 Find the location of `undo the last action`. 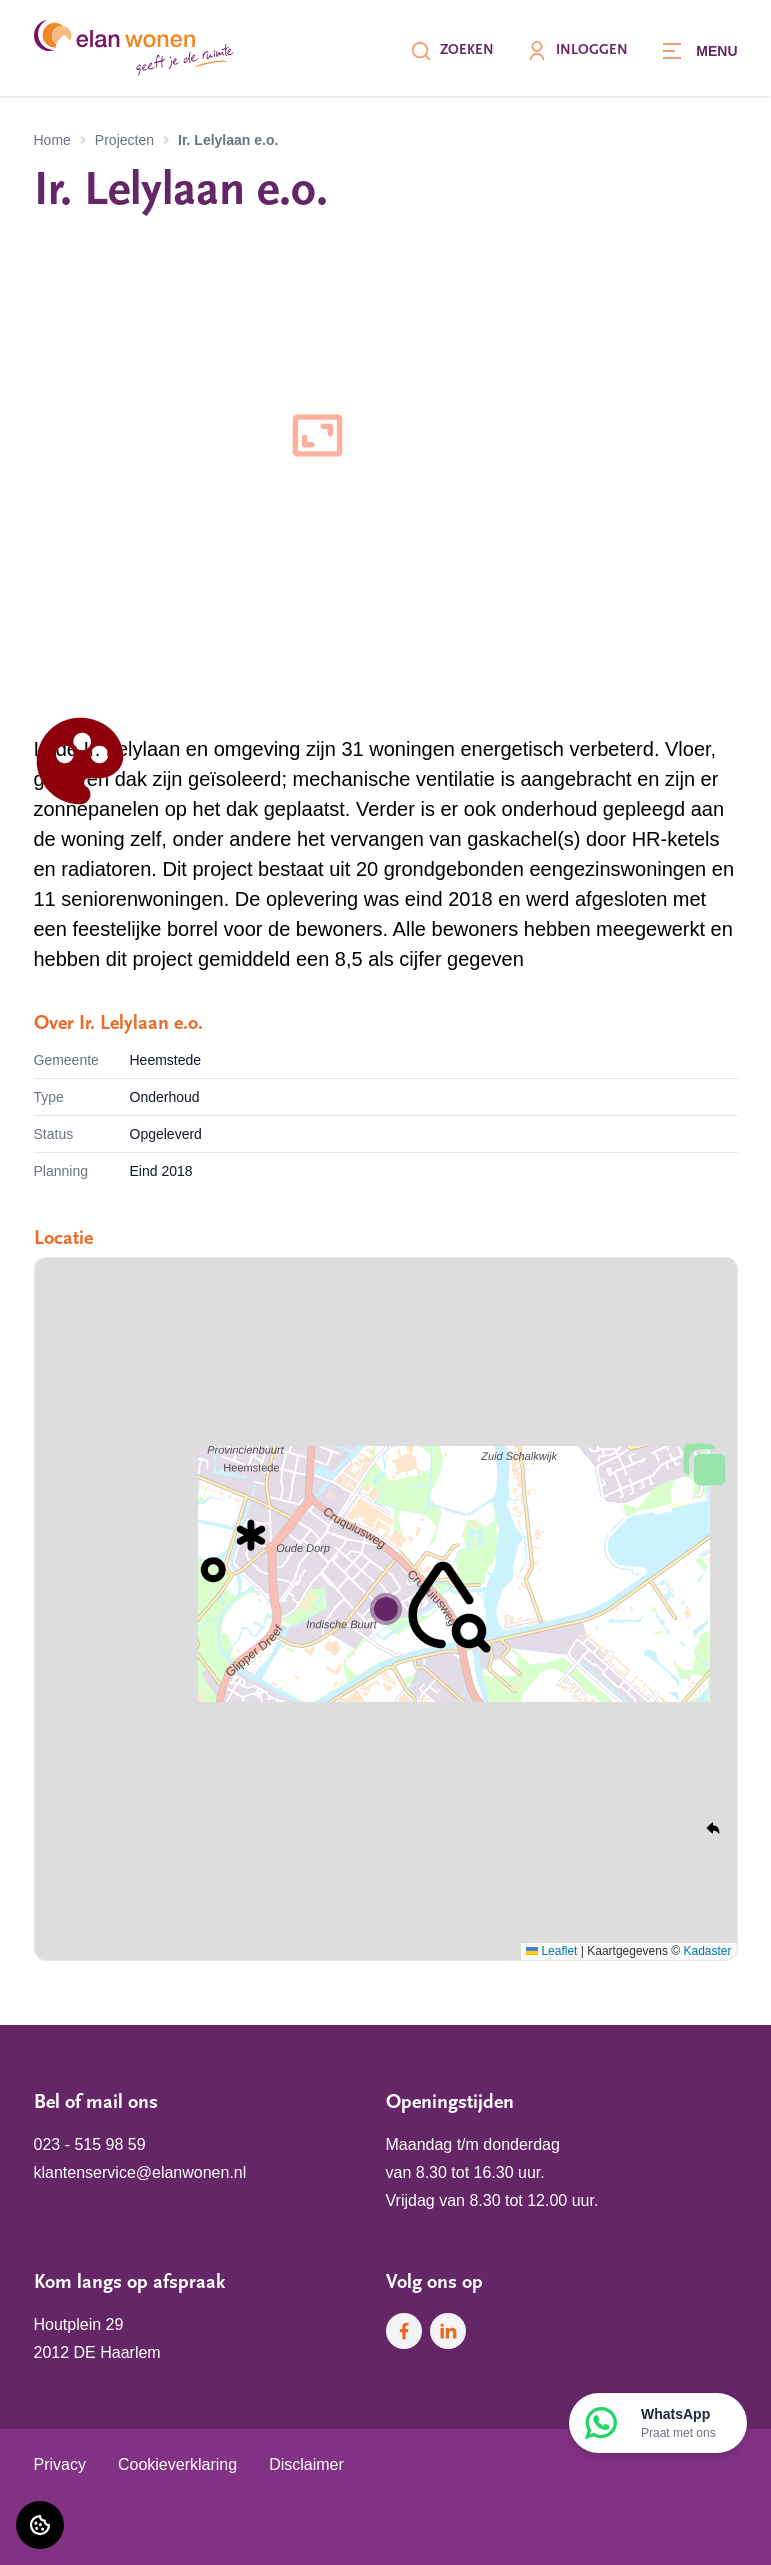

undo the last action is located at coordinates (713, 1828).